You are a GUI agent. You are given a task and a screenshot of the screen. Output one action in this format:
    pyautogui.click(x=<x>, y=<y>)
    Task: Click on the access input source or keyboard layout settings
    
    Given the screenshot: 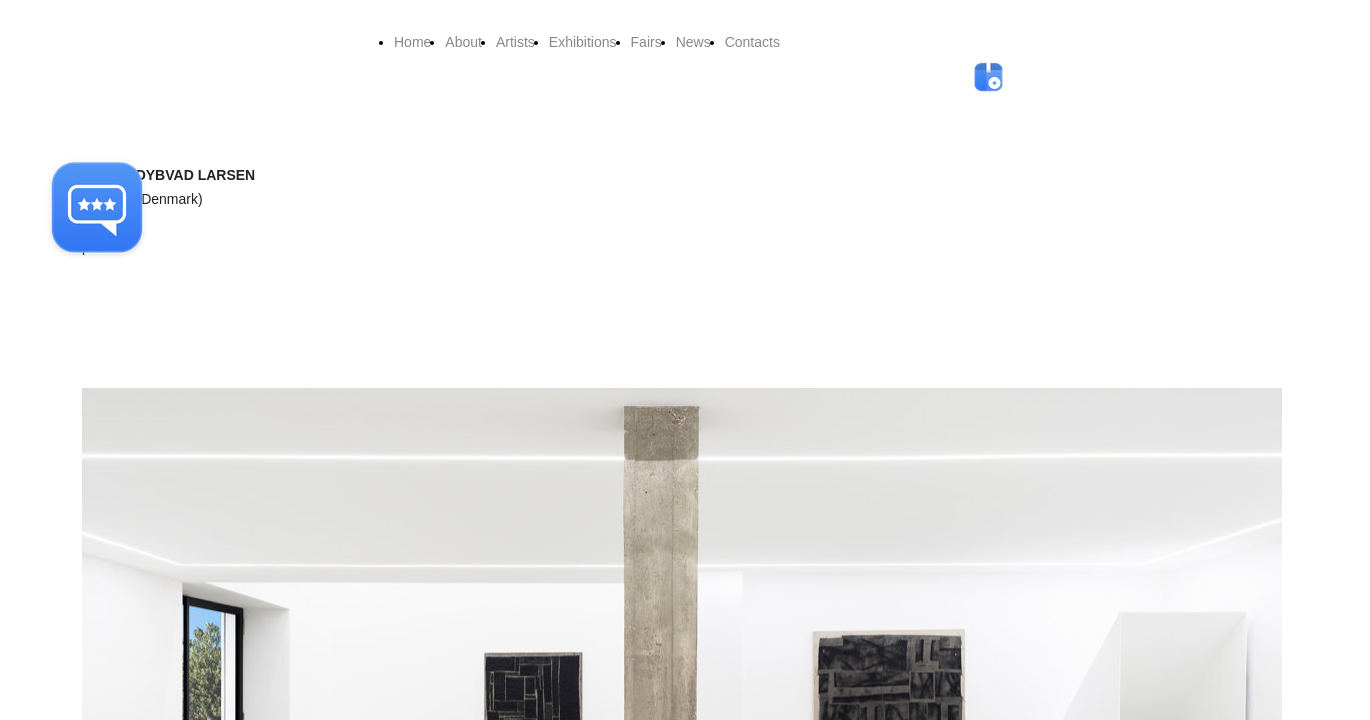 What is the action you would take?
    pyautogui.click(x=988, y=77)
    